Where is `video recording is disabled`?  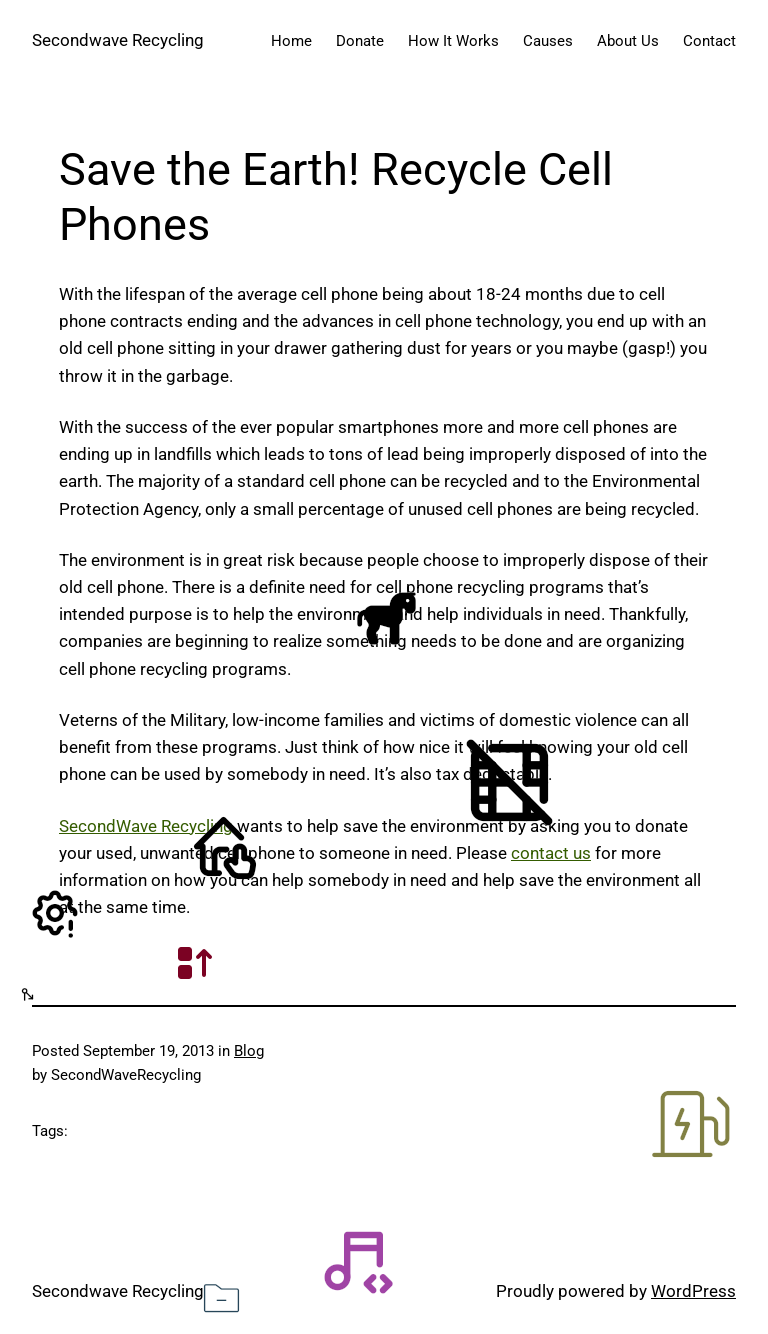
video recording is disabled is located at coordinates (509, 782).